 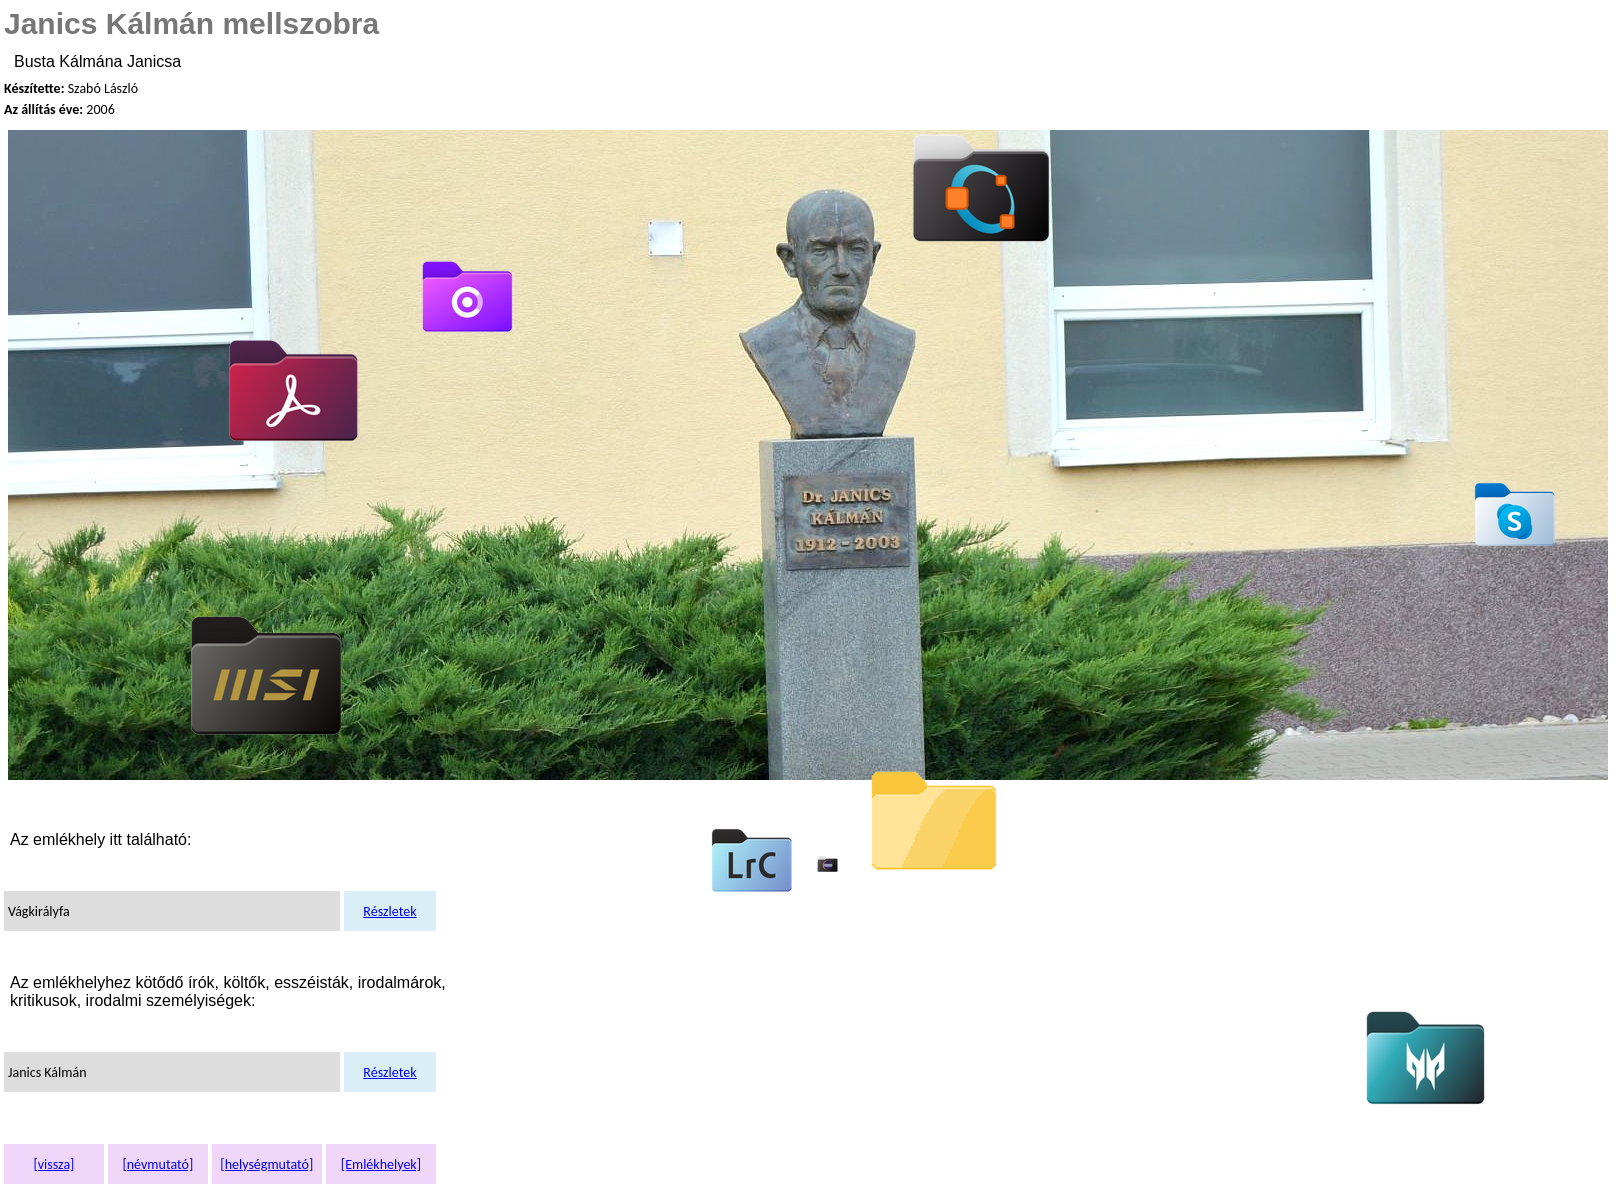 What do you see at coordinates (934, 824) in the screenshot?
I see `open folder containing pixel art or retro-style files` at bounding box center [934, 824].